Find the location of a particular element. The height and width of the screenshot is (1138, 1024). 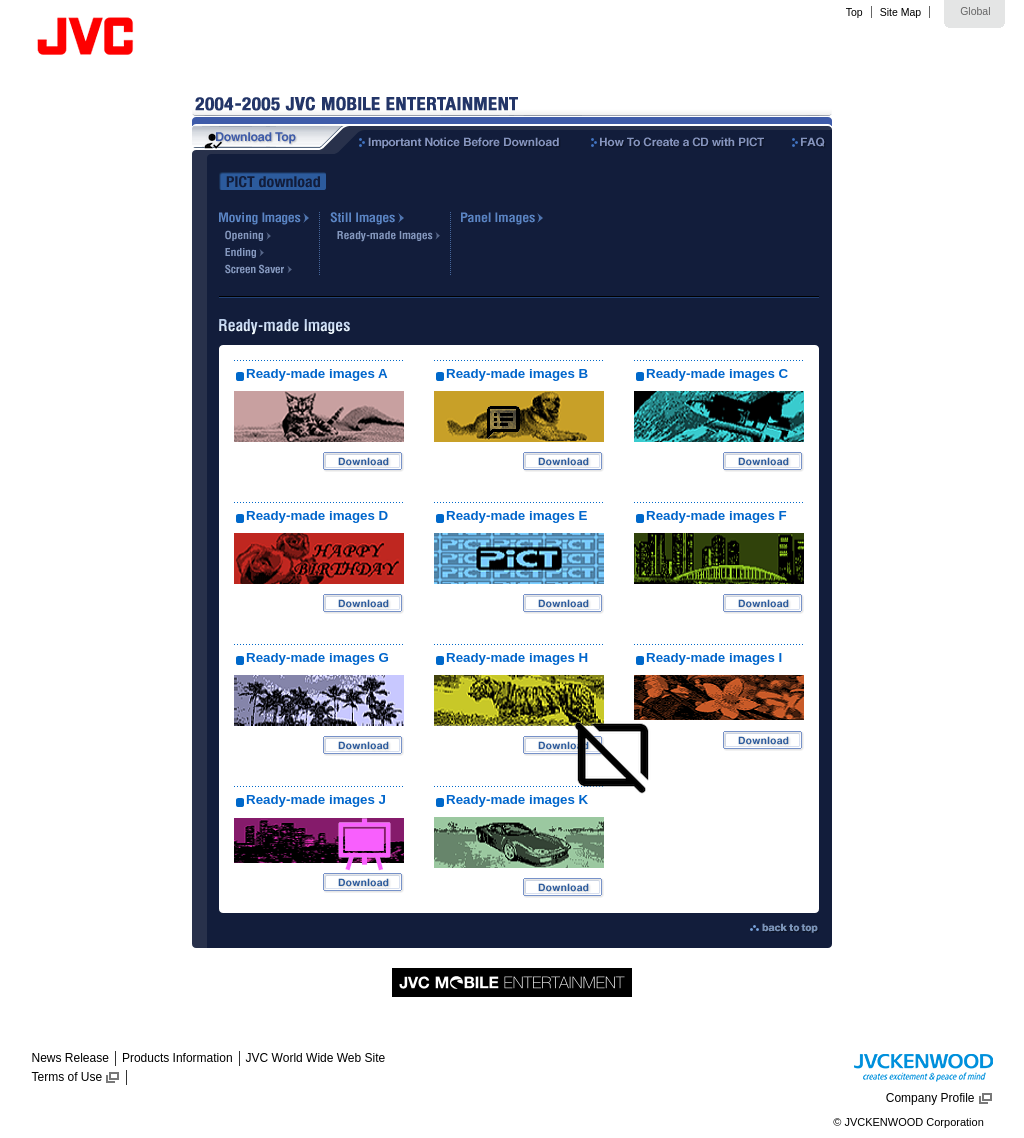

open presentation or slideshow mode is located at coordinates (364, 844).